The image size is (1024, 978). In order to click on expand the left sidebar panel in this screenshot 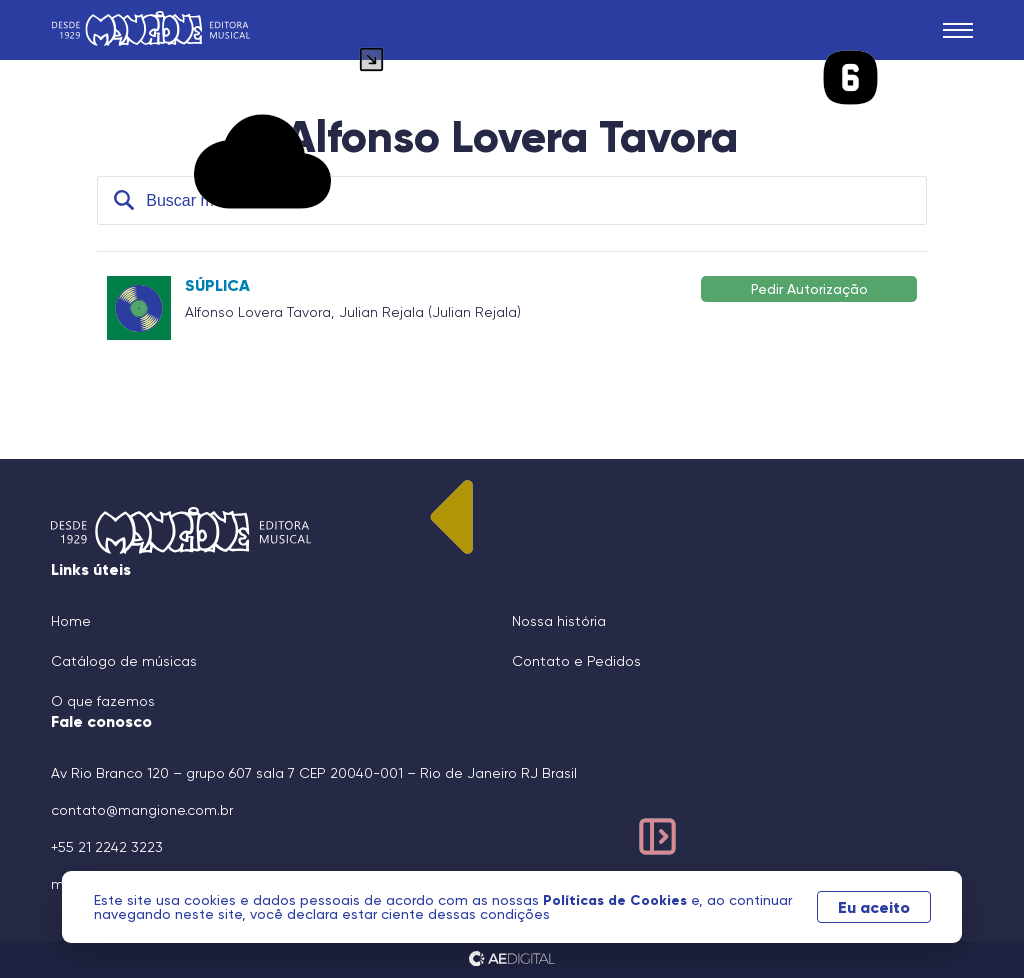, I will do `click(657, 836)`.